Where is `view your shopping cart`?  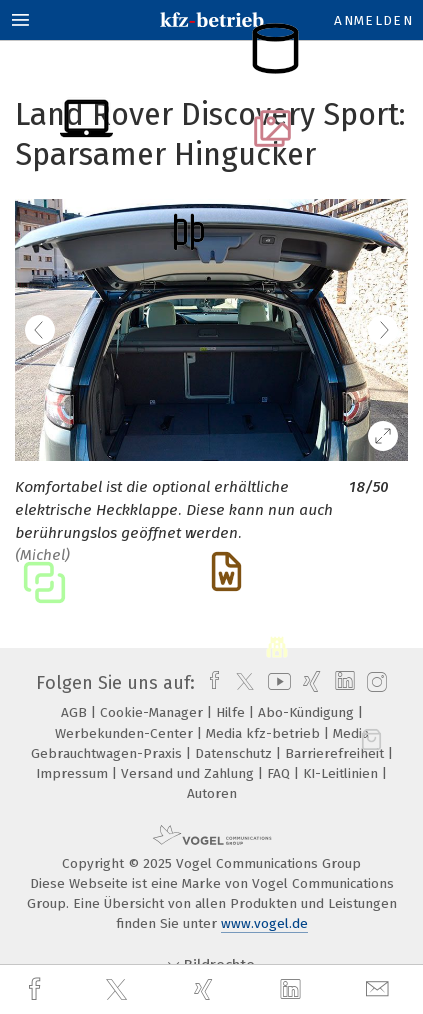 view your shopping cart is located at coordinates (371, 739).